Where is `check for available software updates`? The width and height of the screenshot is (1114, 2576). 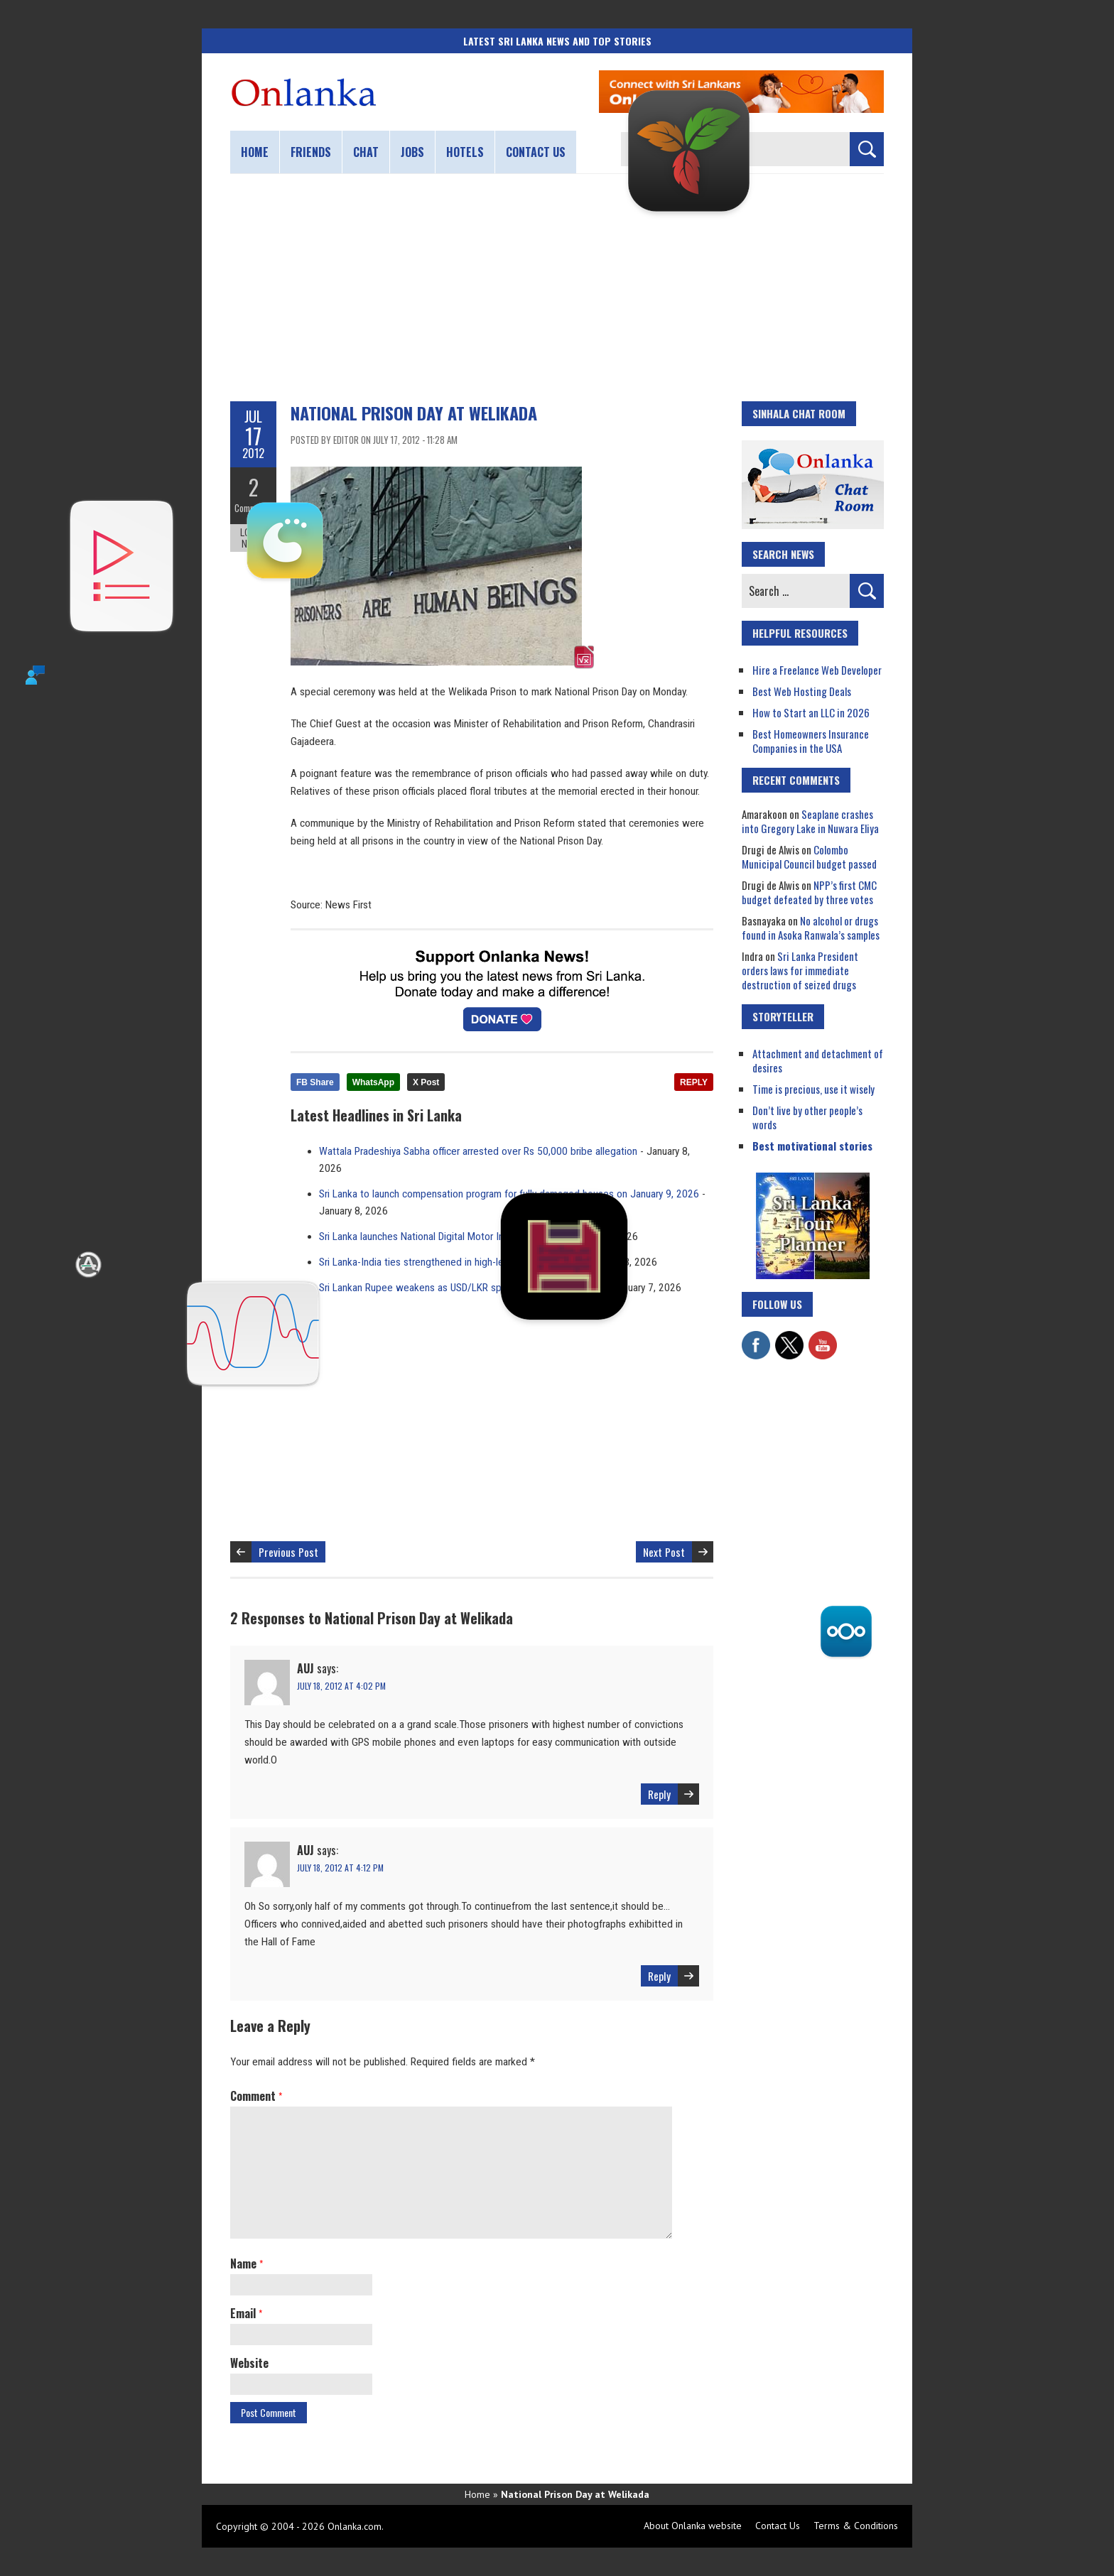
check for available software updates is located at coordinates (88, 1264).